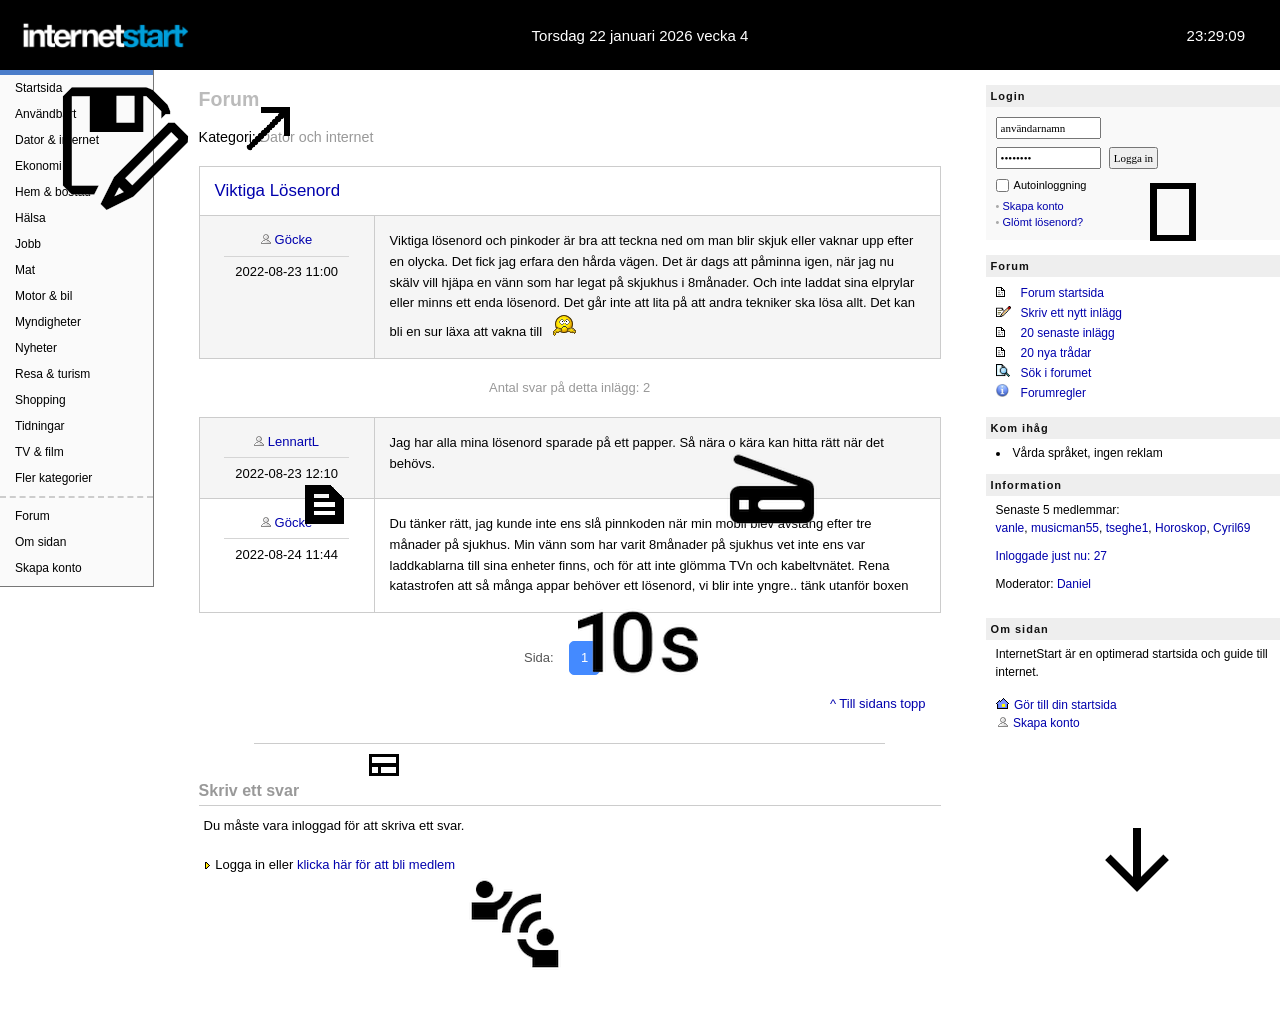 The image size is (1280, 1023). I want to click on switch to compact view layout, so click(383, 765).